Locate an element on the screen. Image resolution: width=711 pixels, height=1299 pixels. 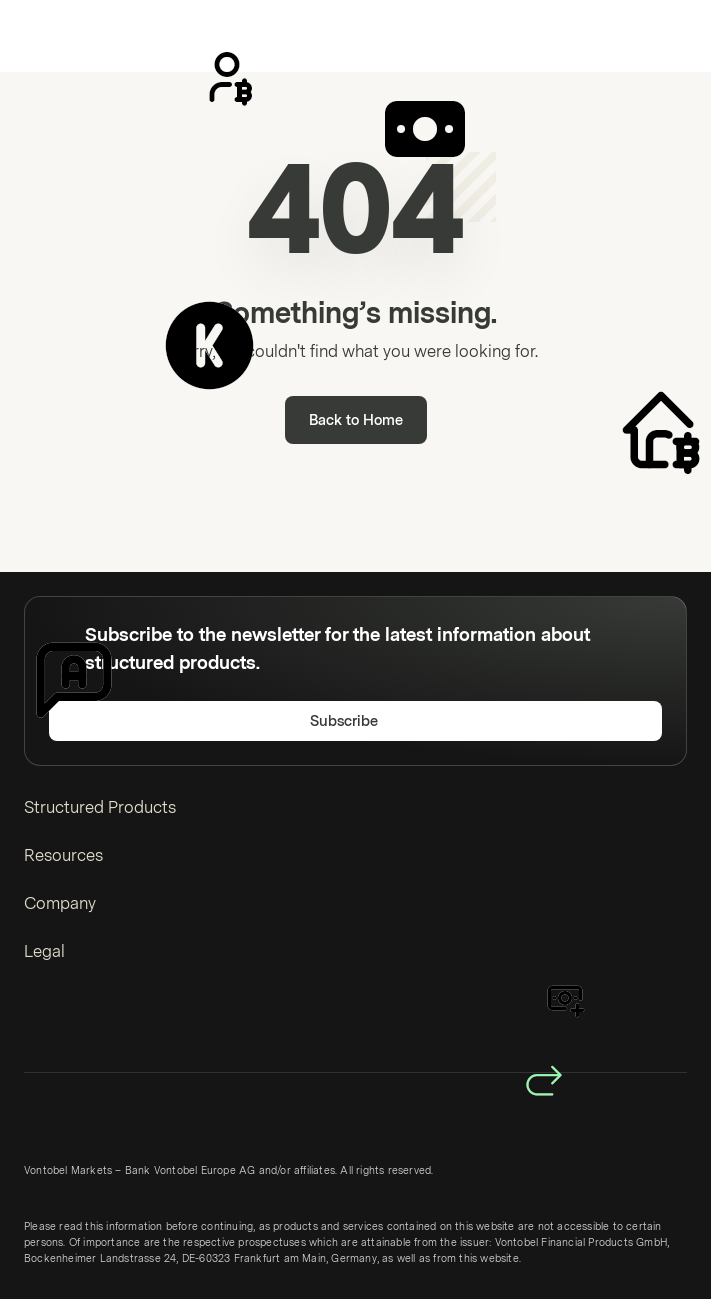
indicates a keyboard shortcut or hotkey is located at coordinates (209, 345).